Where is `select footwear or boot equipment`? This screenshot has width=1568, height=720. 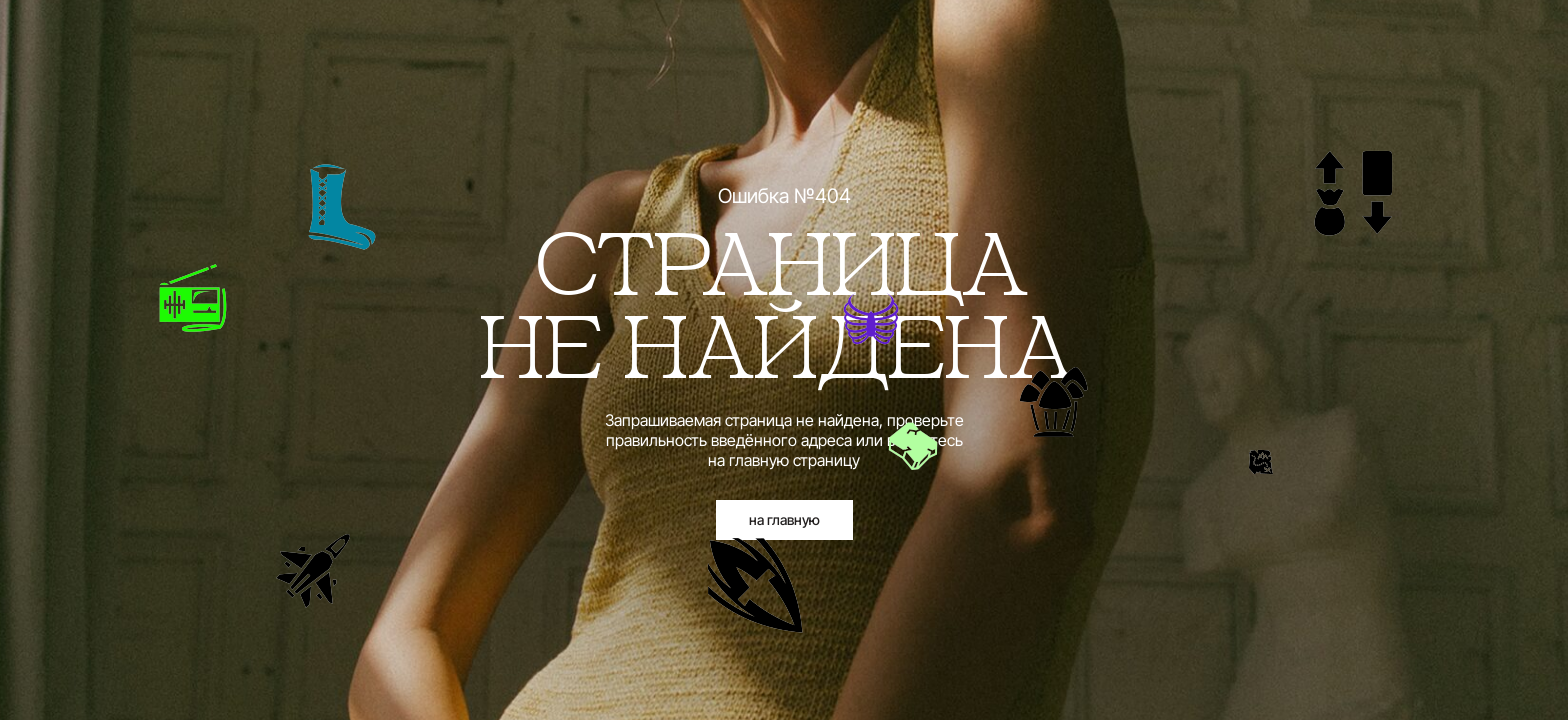 select footwear or boot equipment is located at coordinates (342, 207).